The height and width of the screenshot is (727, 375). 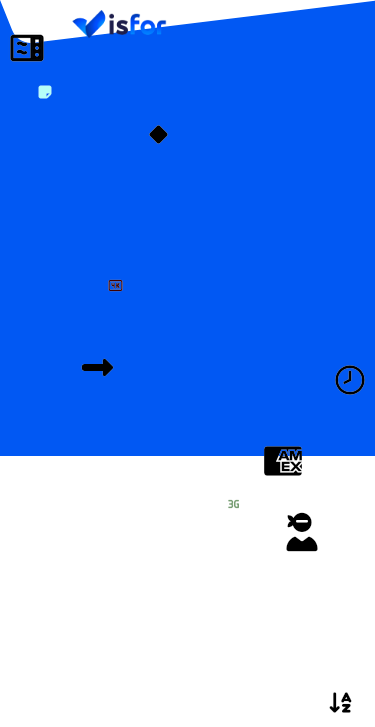 I want to click on access microwave controls or settings, so click(x=27, y=48).